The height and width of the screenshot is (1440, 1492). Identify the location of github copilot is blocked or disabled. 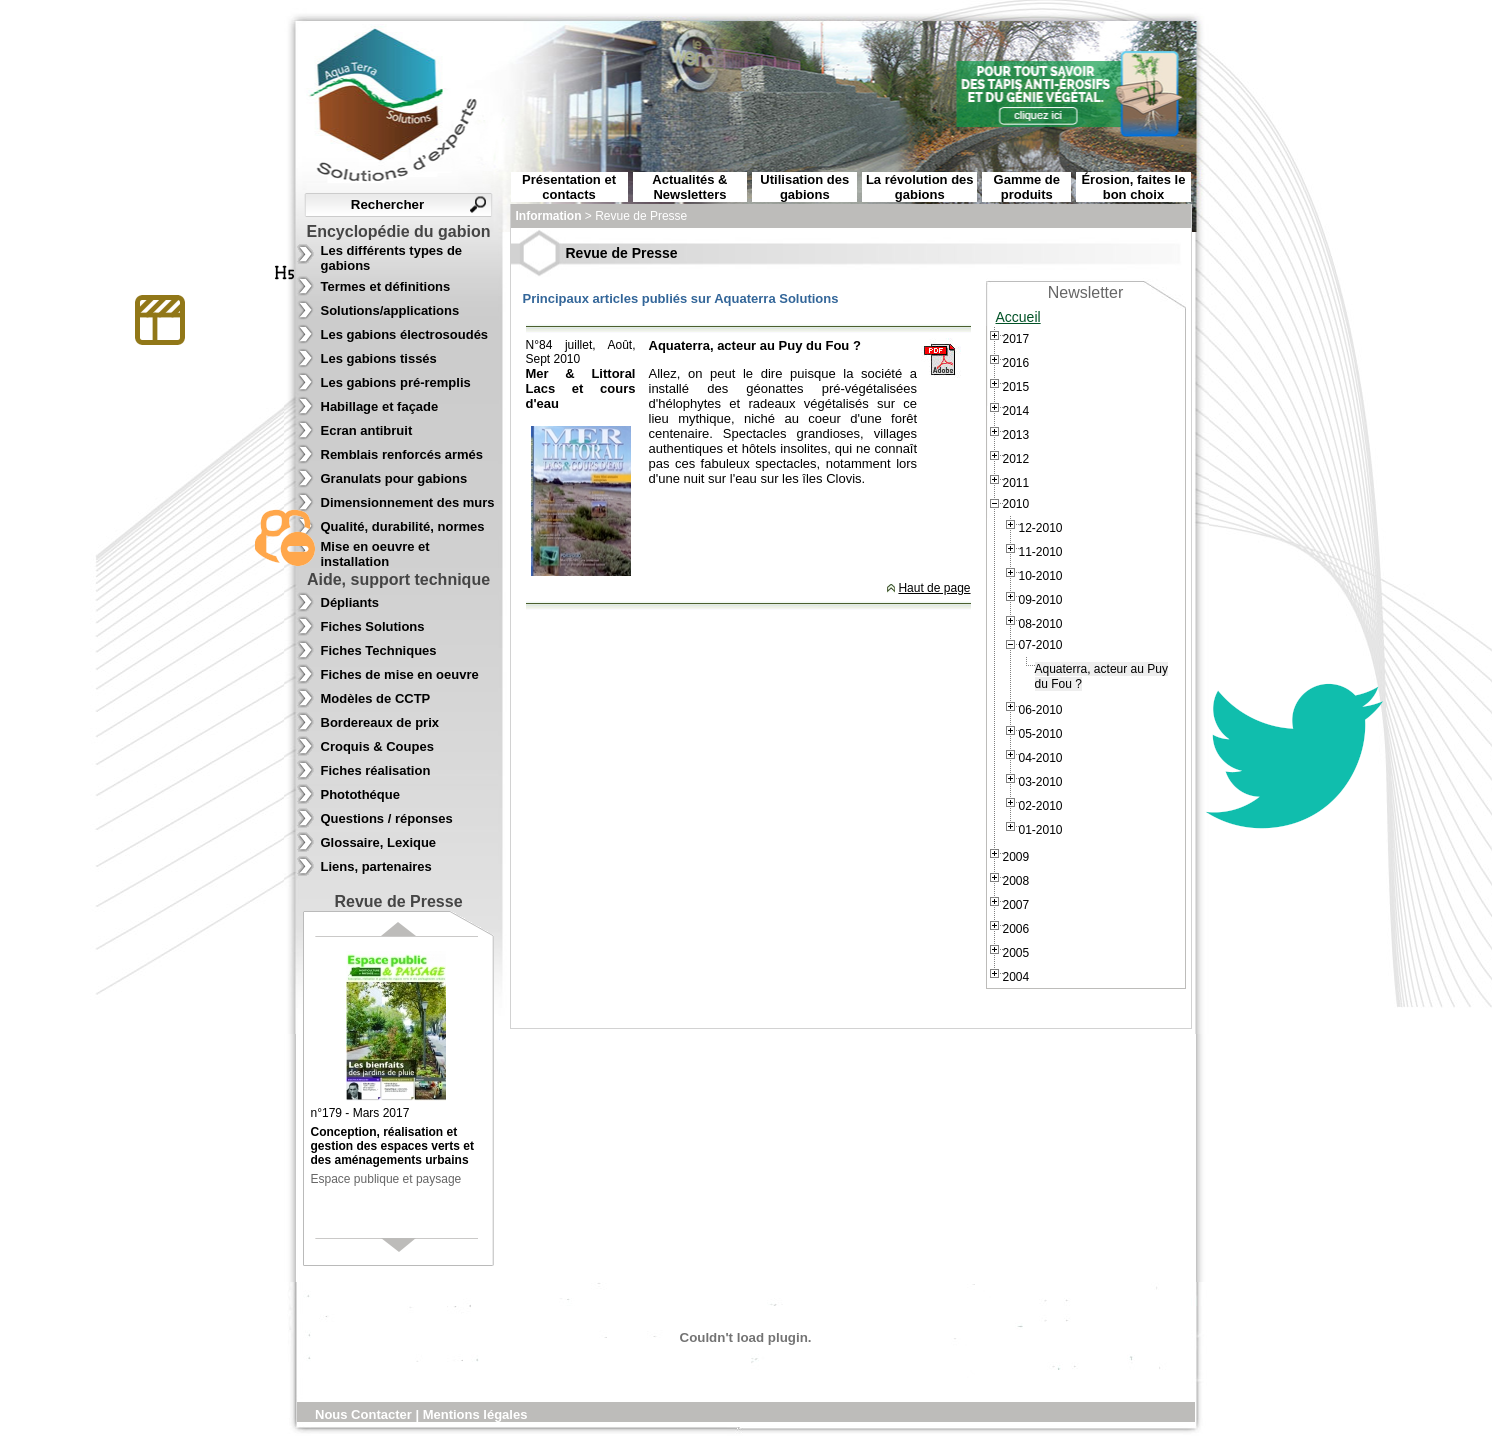
(285, 536).